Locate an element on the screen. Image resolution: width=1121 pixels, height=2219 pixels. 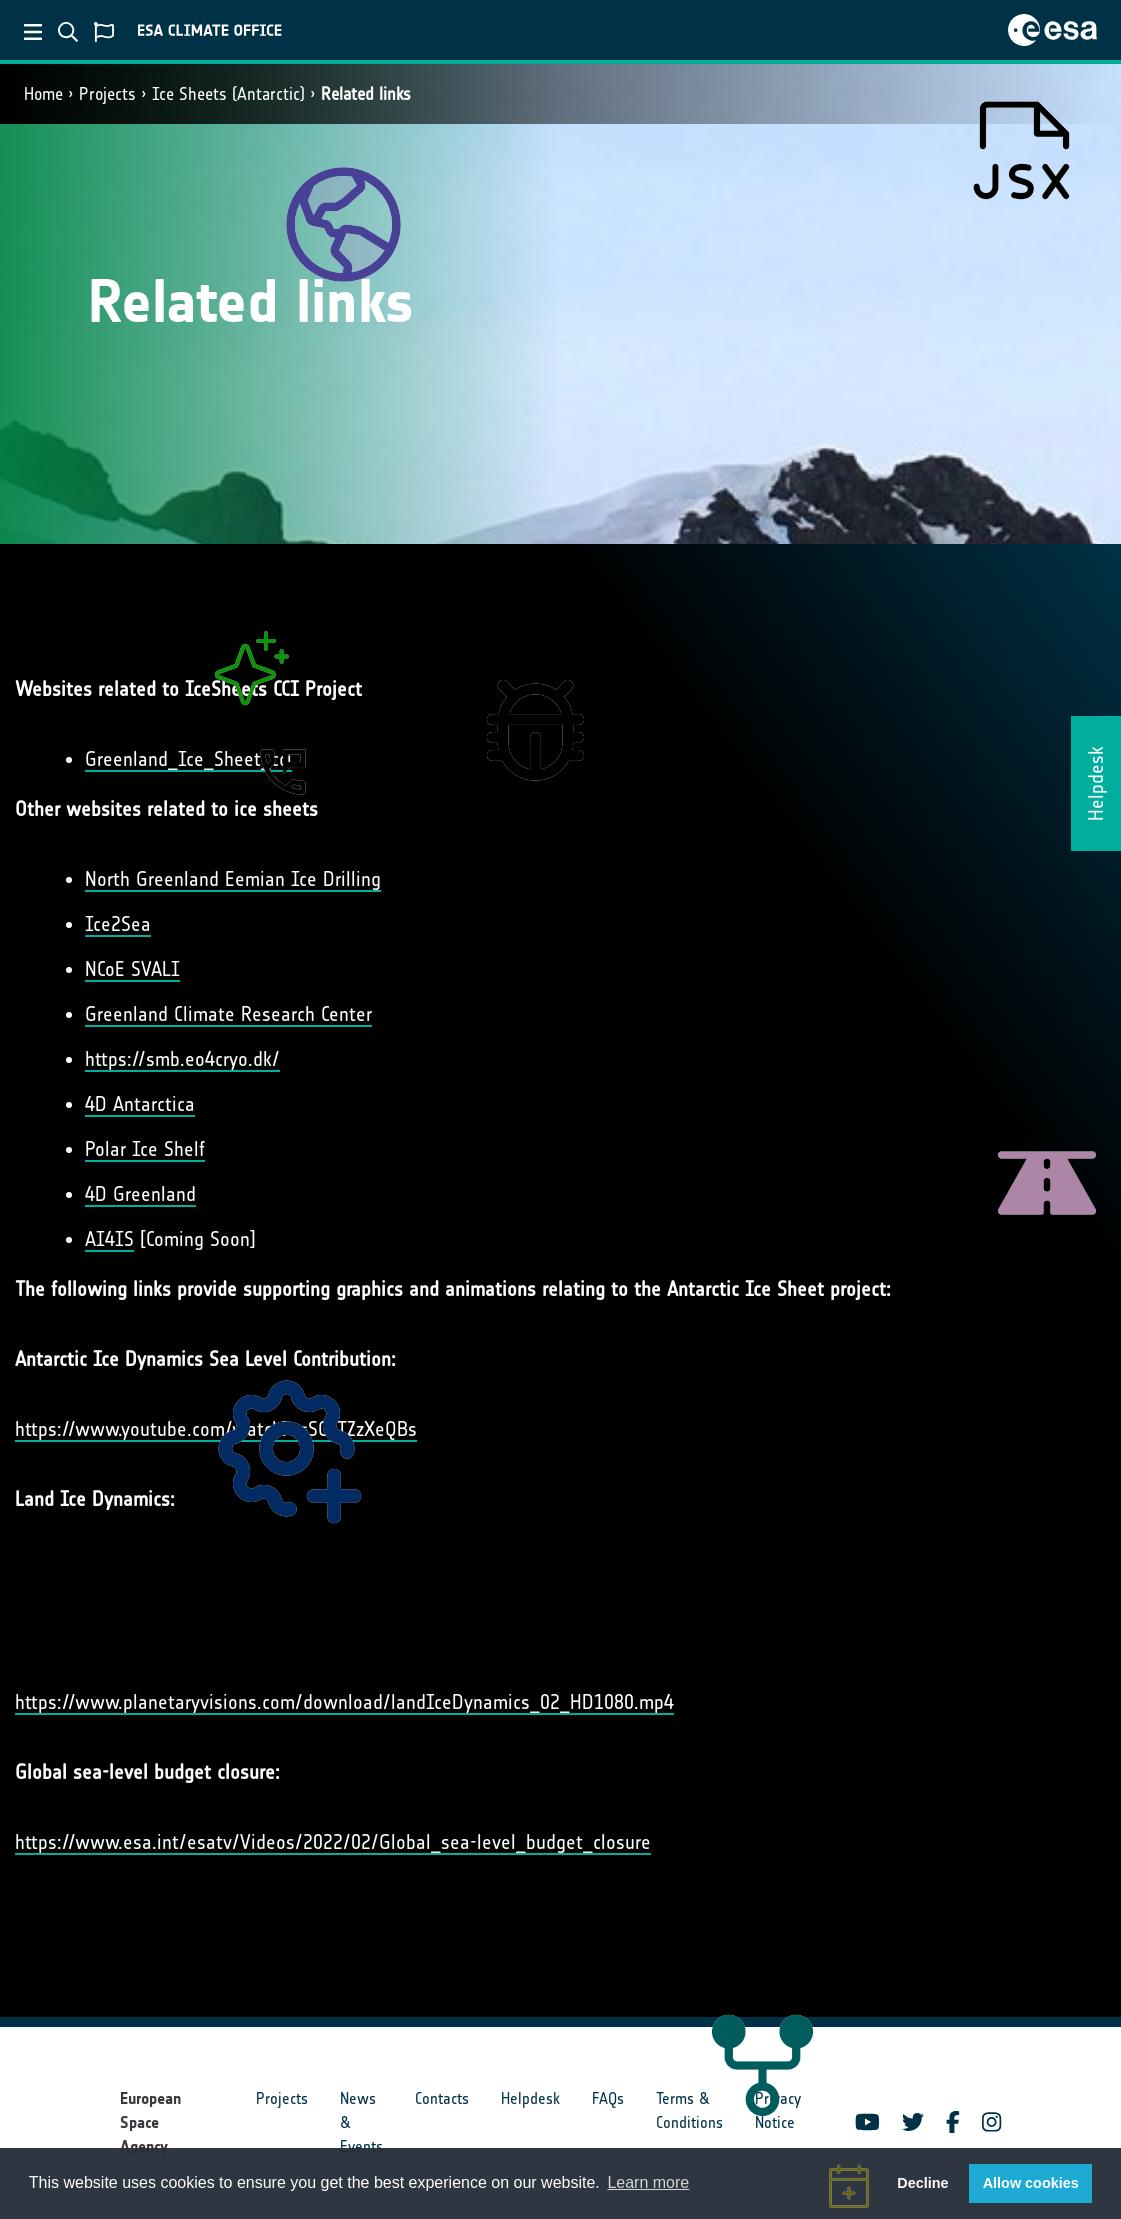
report a bug or issue is located at coordinates (535, 728).